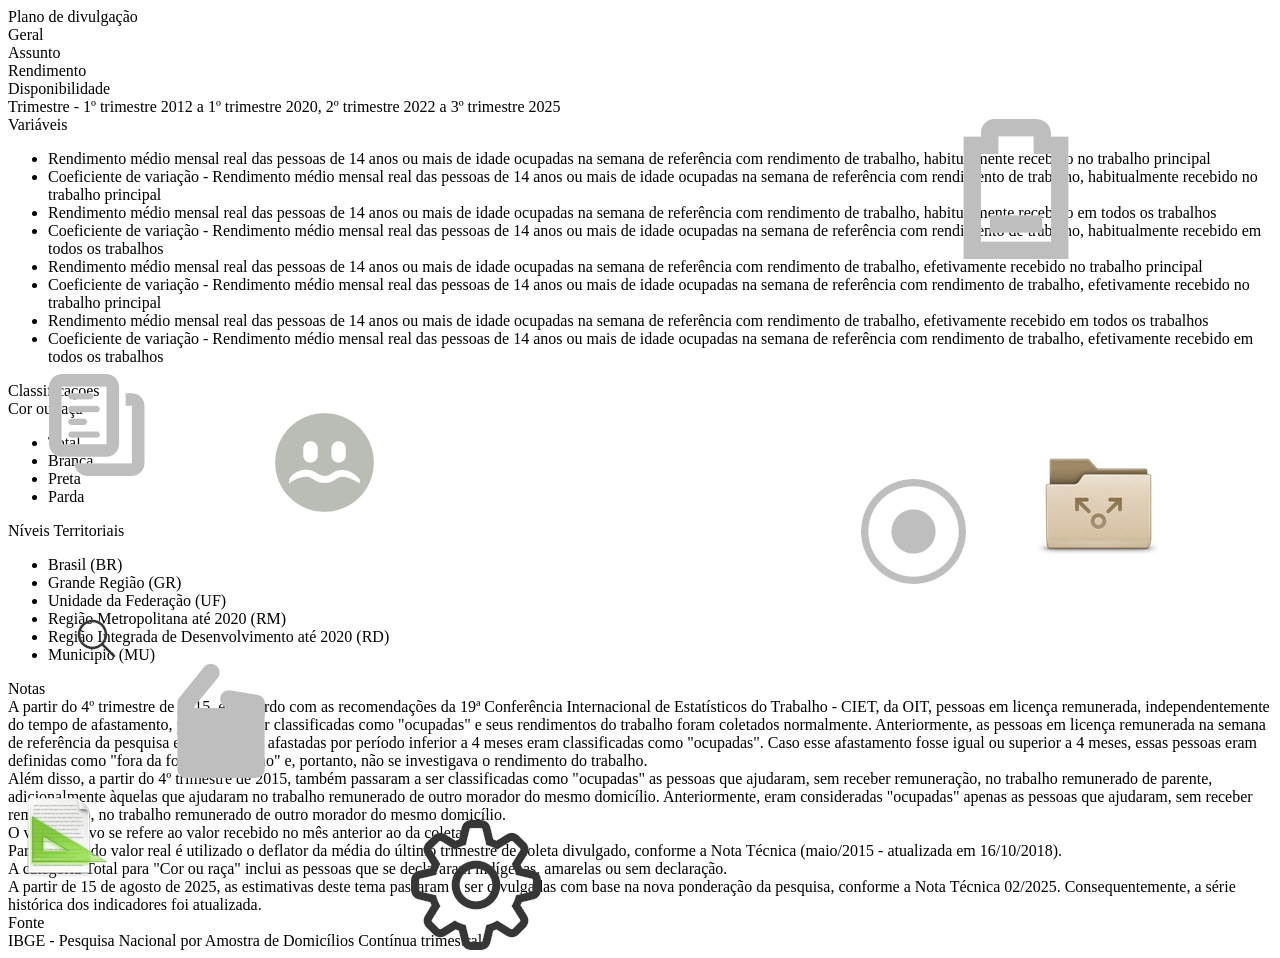  I want to click on install new software or application, so click(221, 708).